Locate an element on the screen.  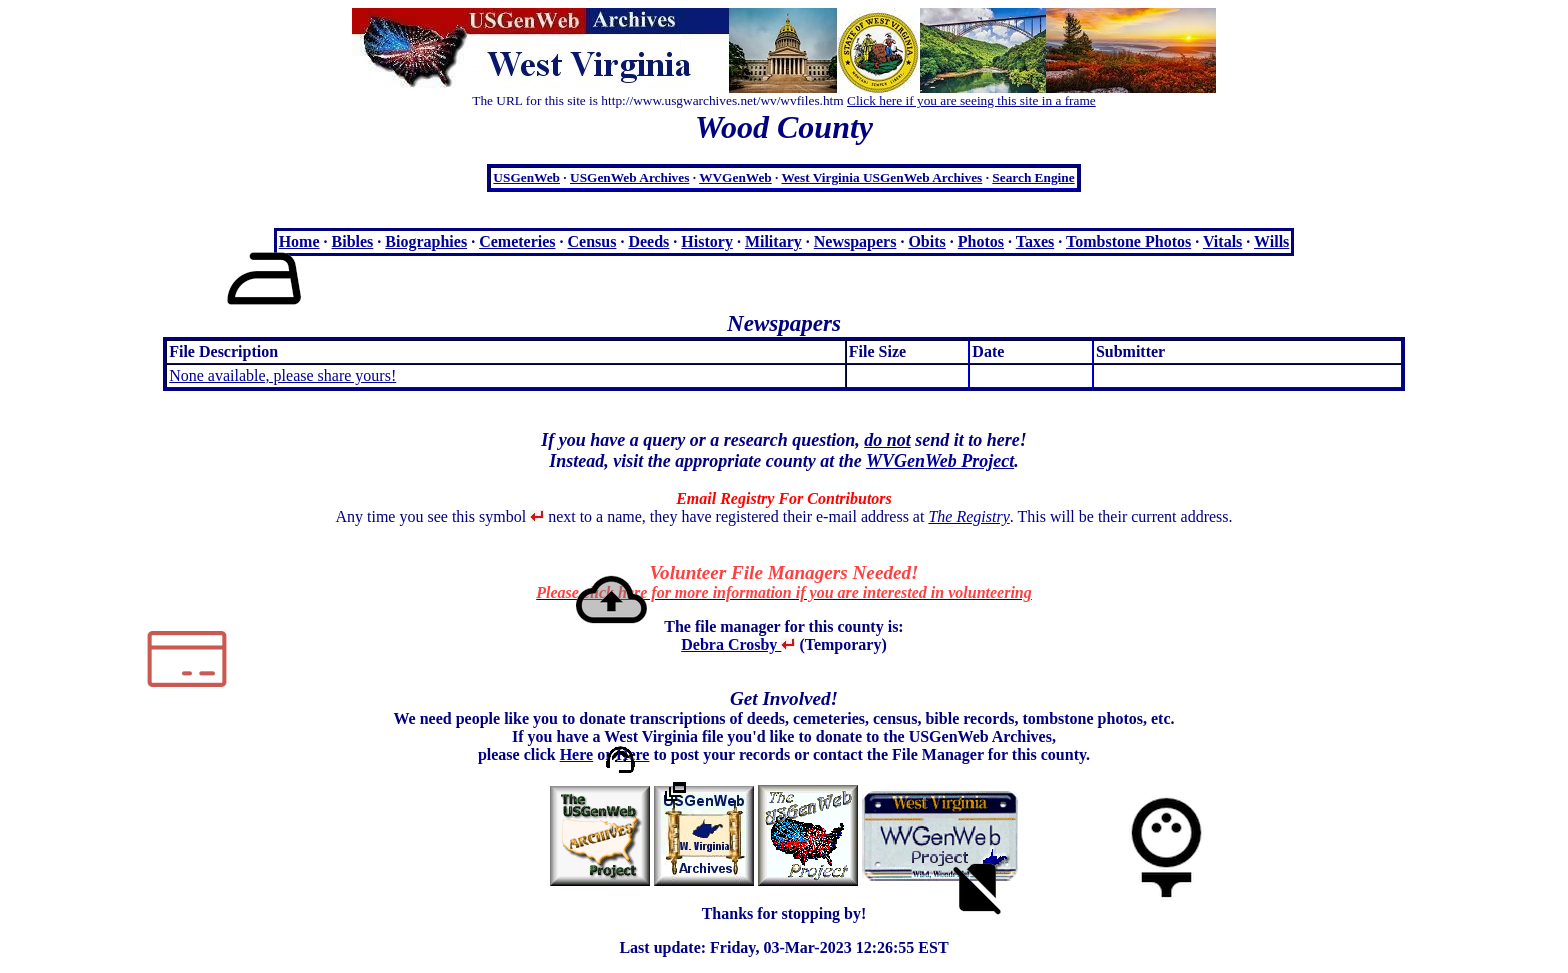
access golf-related features or scores is located at coordinates (1166, 847).